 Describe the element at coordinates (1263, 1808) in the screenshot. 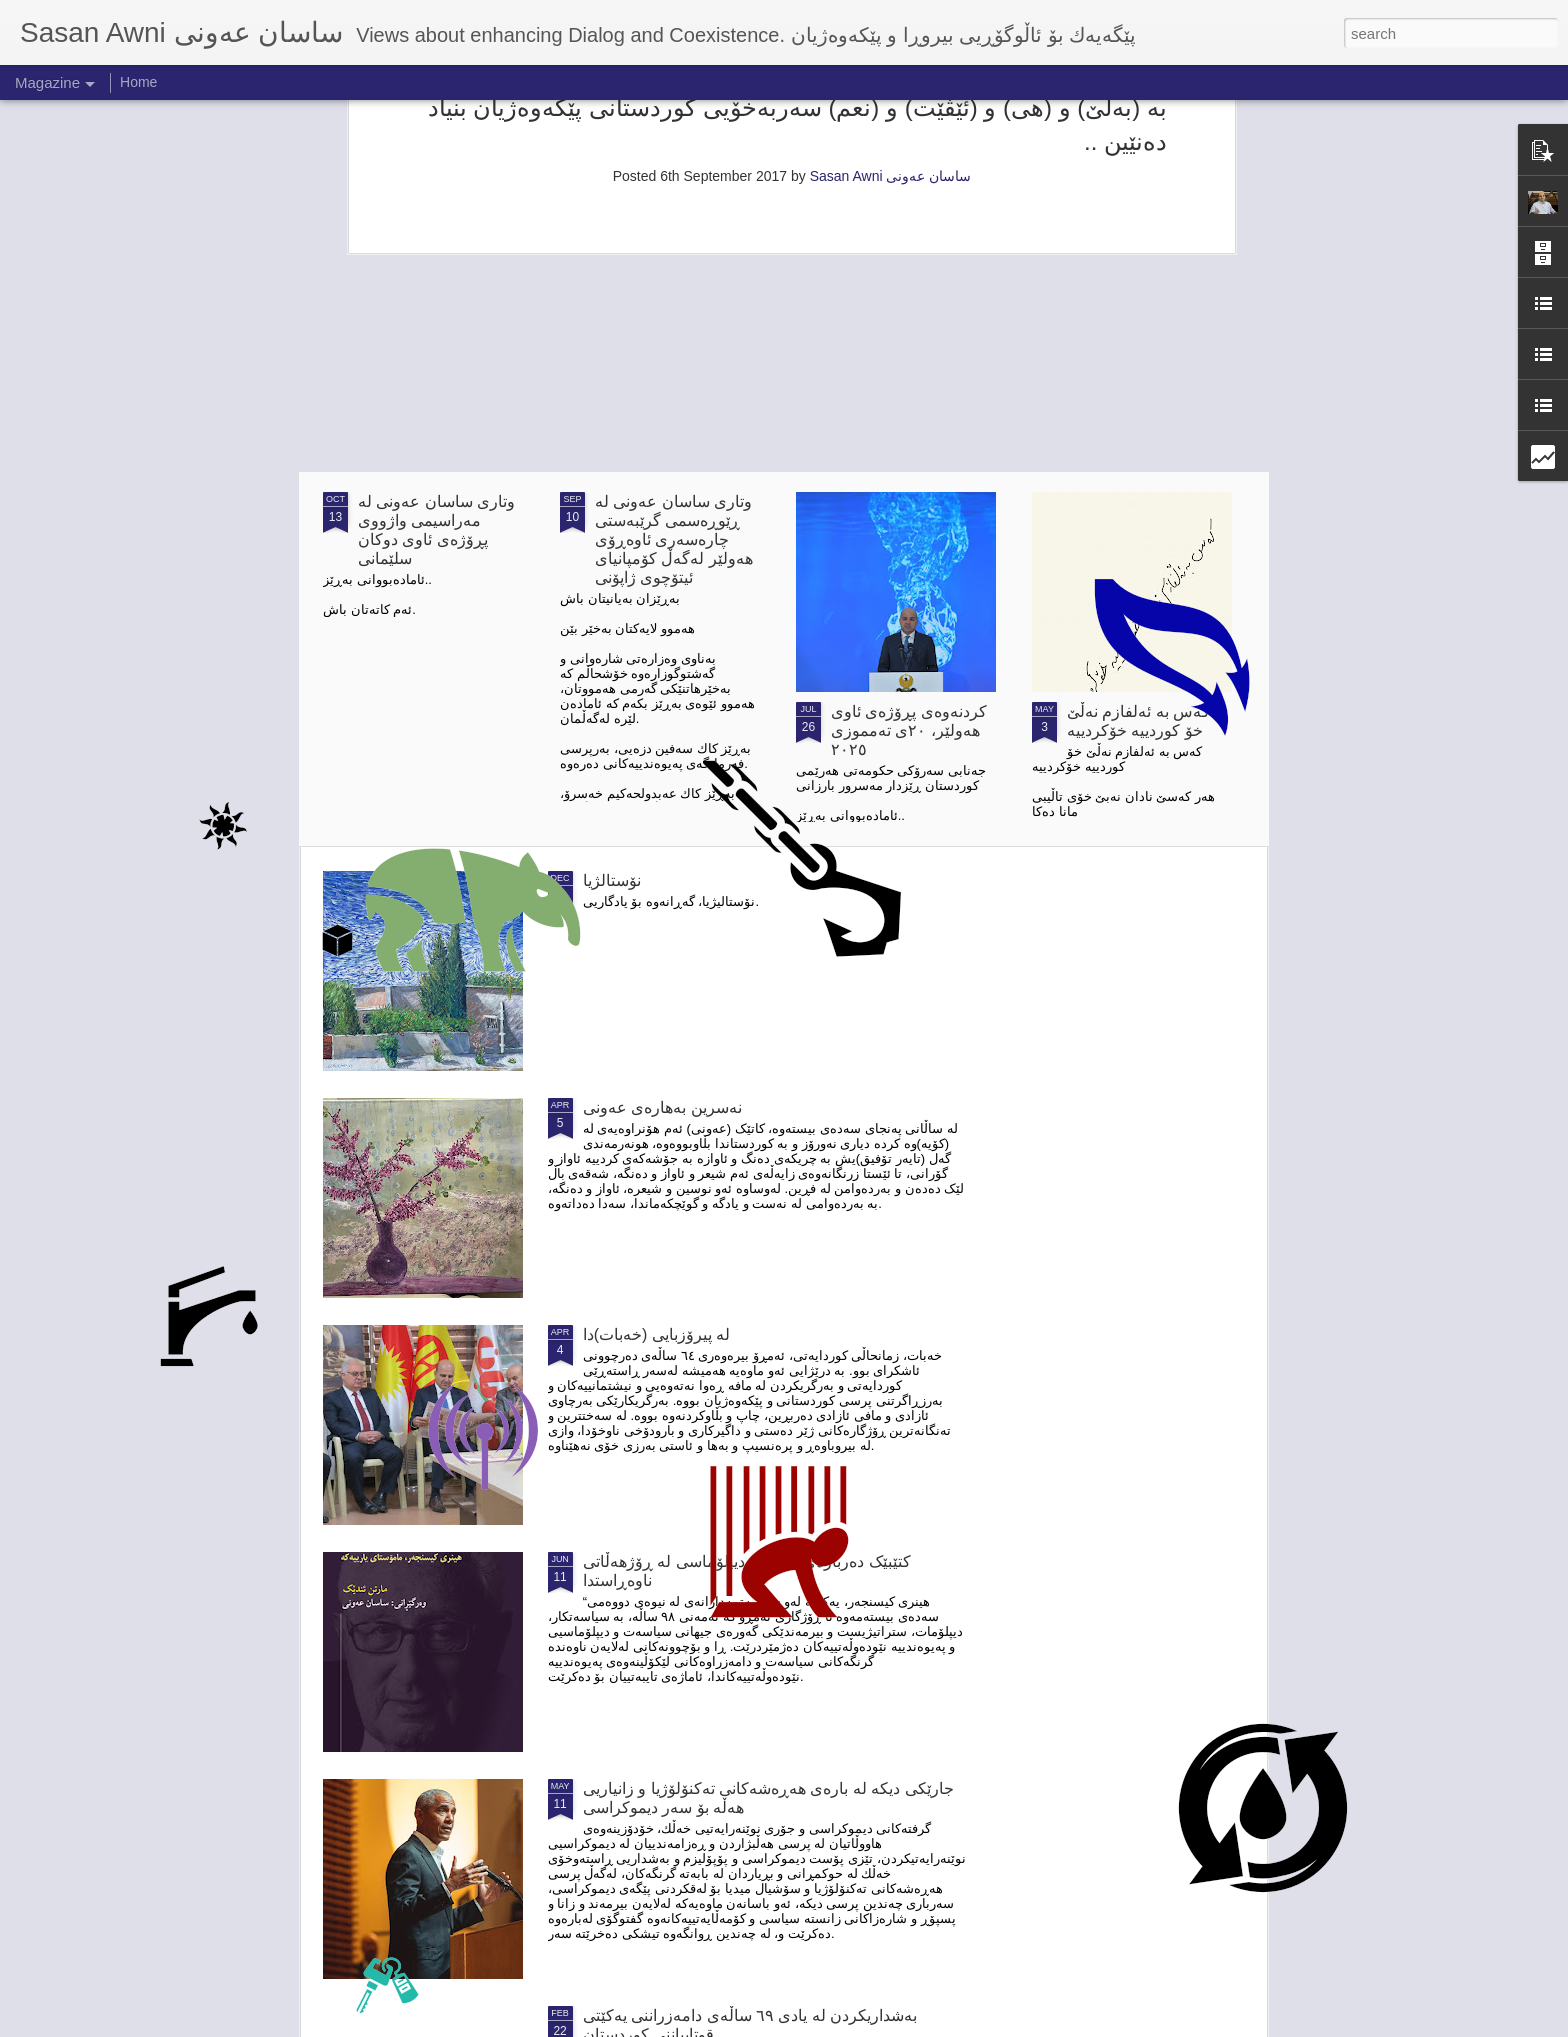

I see `water recycling or purification system status` at that location.